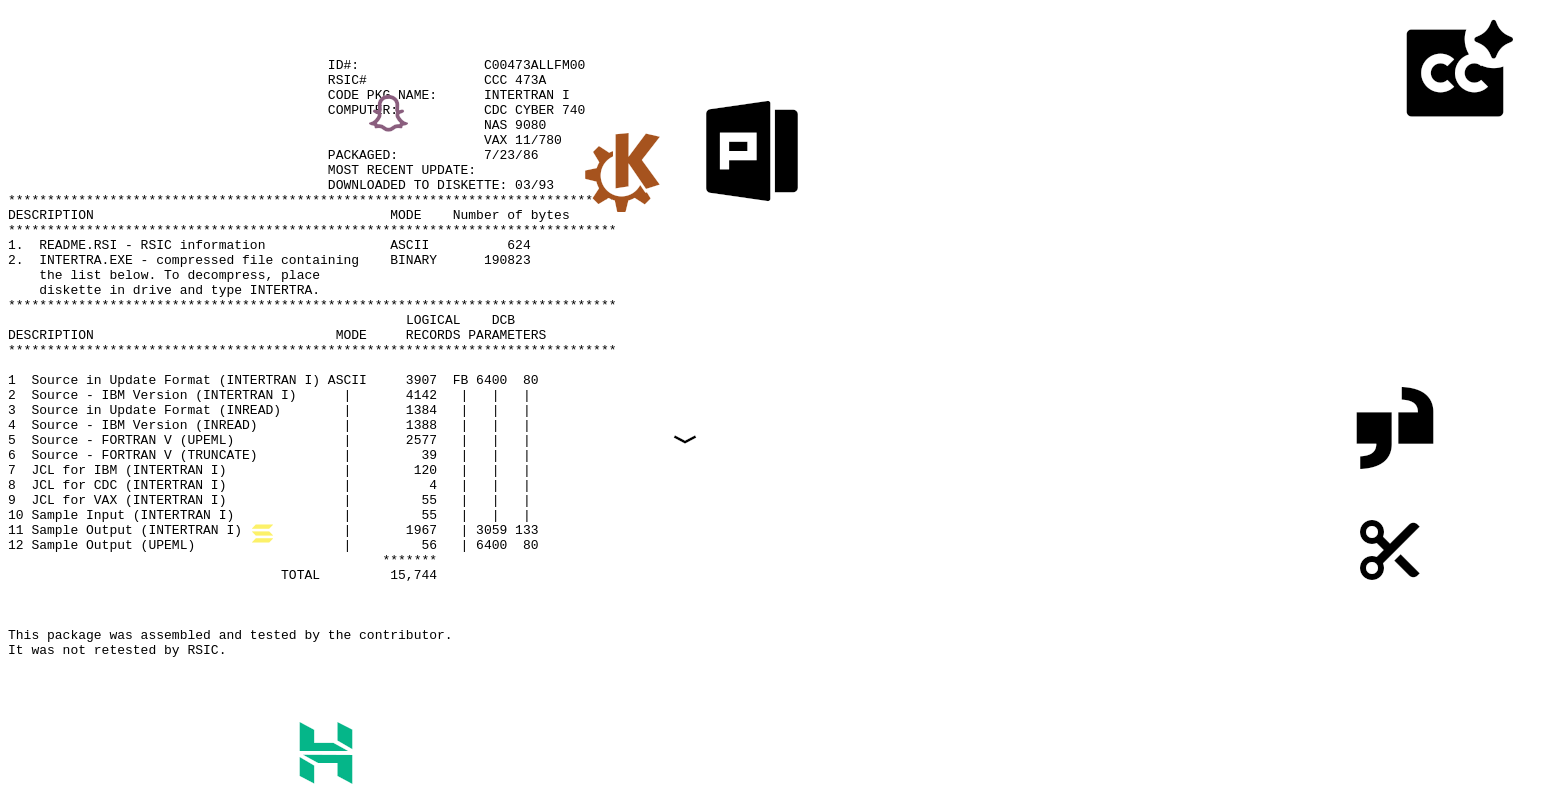  What do you see at coordinates (622, 172) in the screenshot?
I see `open KDE desktop environment settings` at bounding box center [622, 172].